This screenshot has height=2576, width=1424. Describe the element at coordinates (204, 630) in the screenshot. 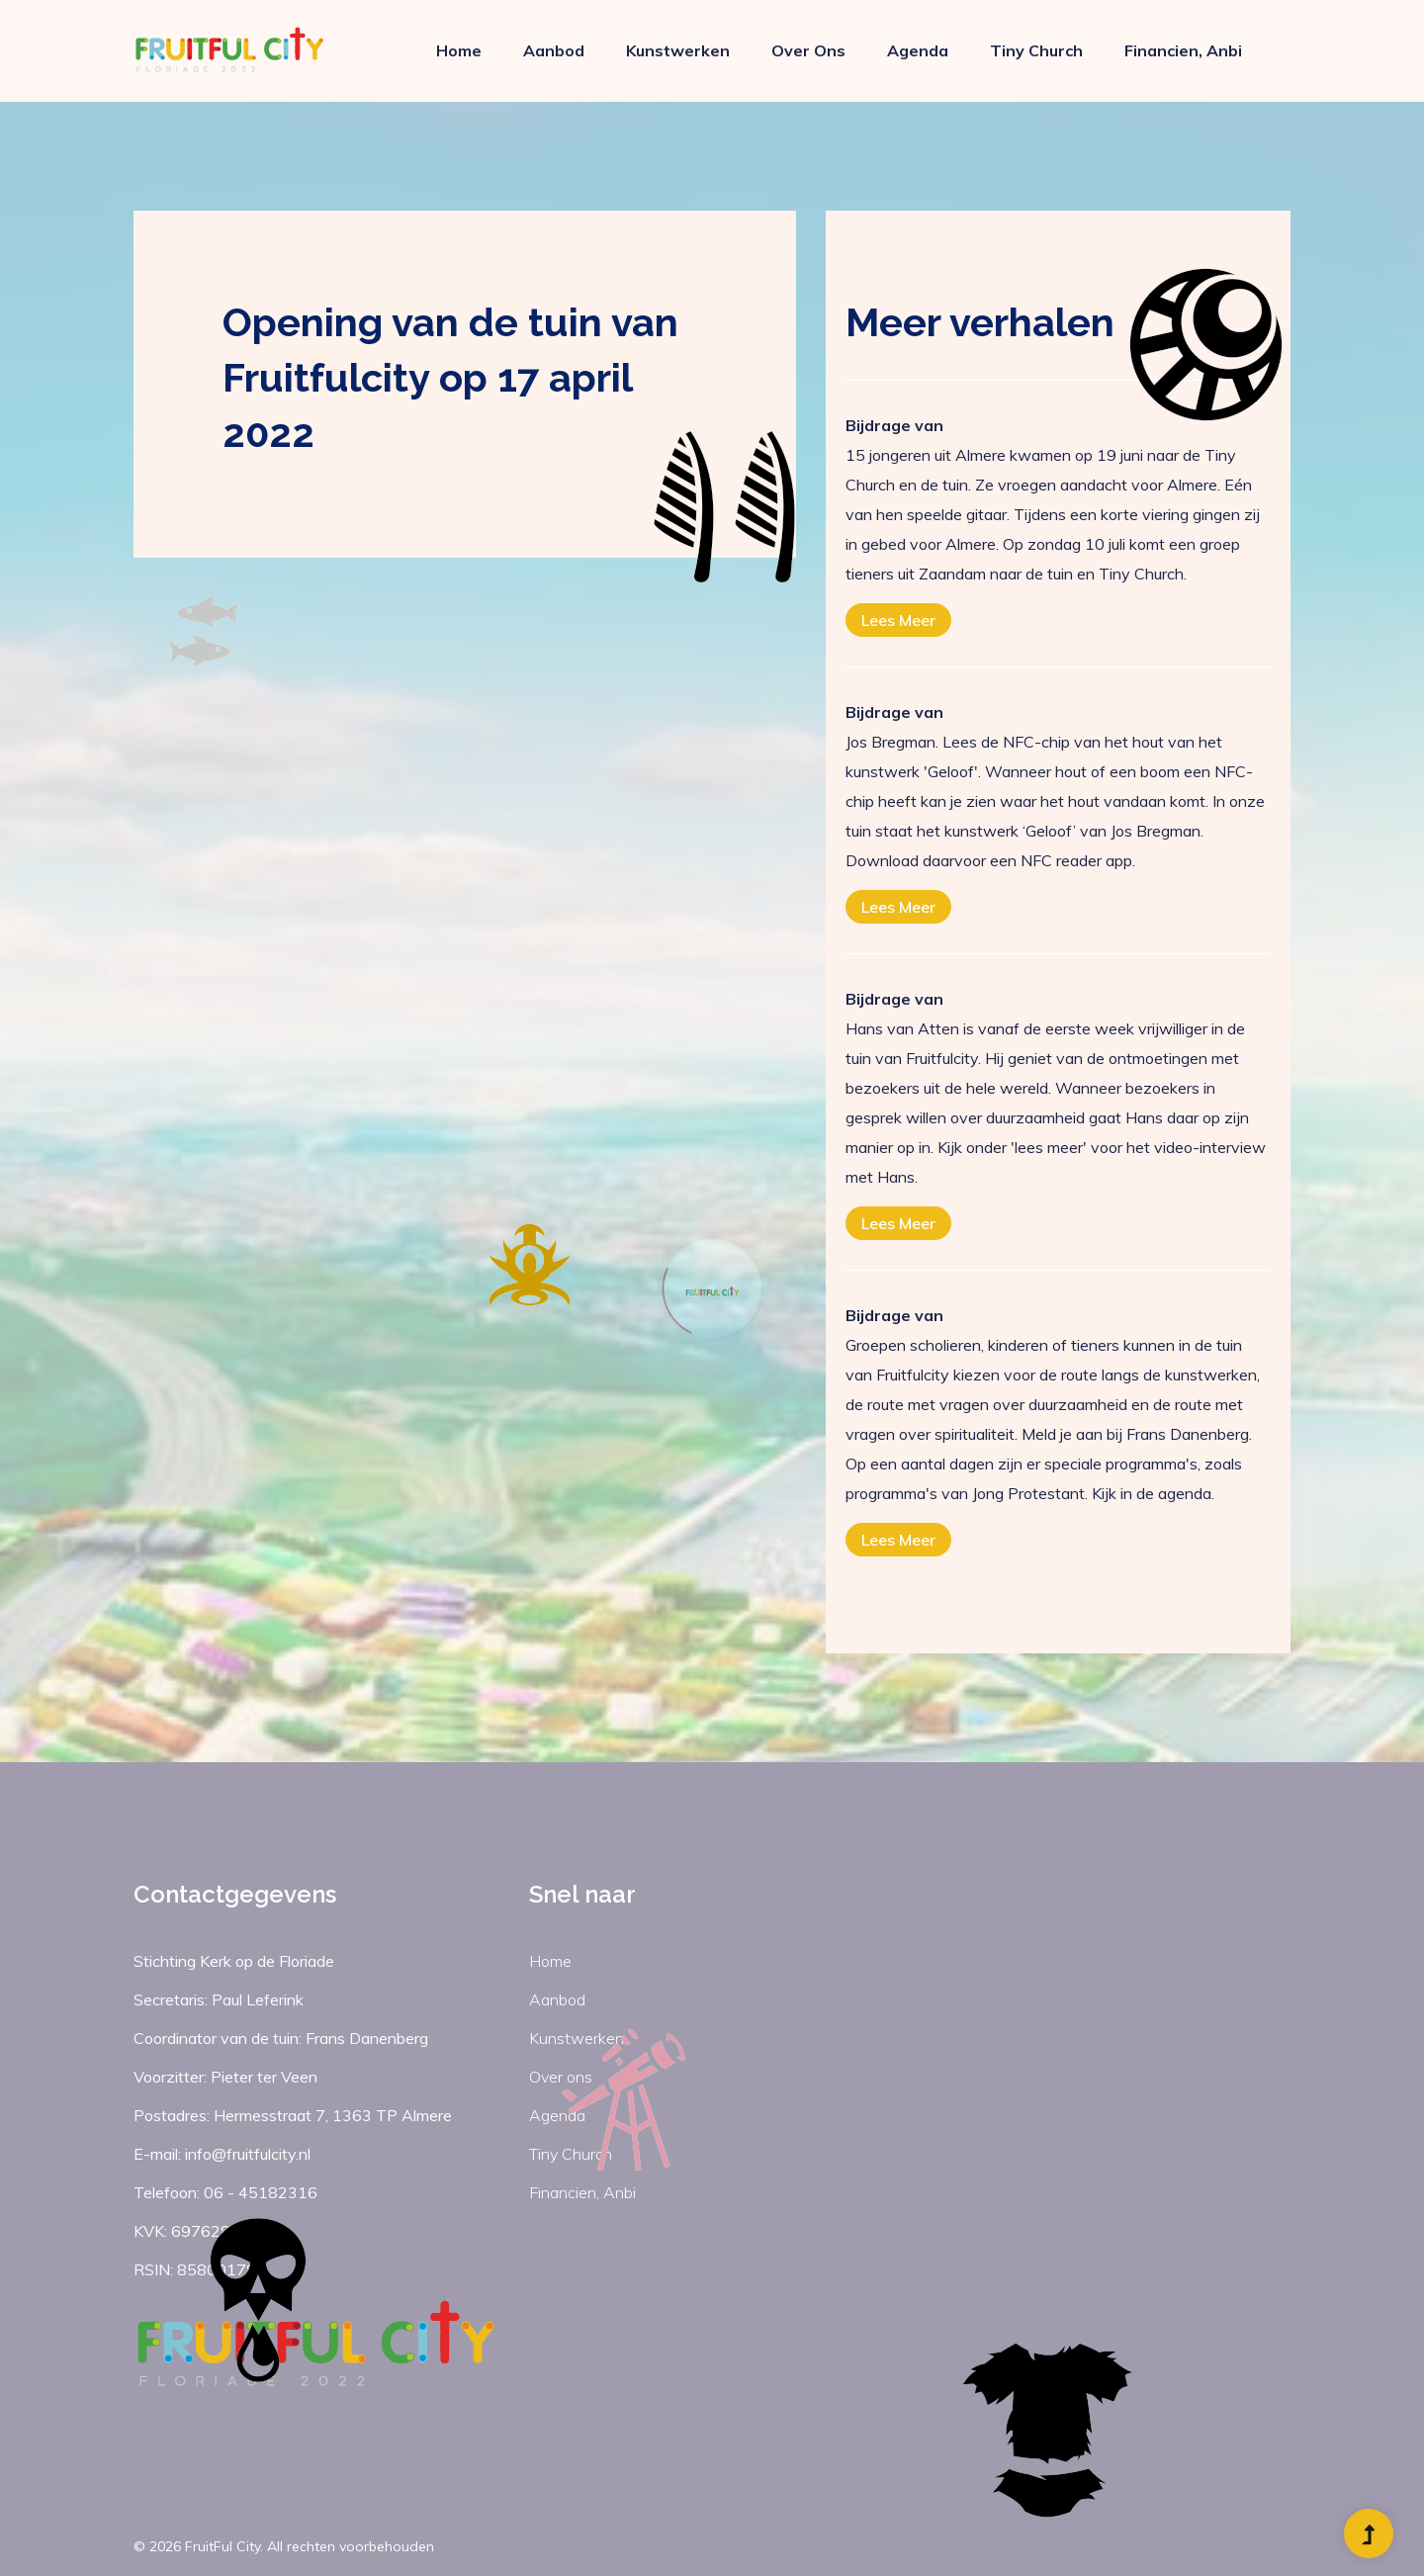

I see `indicates pisces zodiac sign` at that location.